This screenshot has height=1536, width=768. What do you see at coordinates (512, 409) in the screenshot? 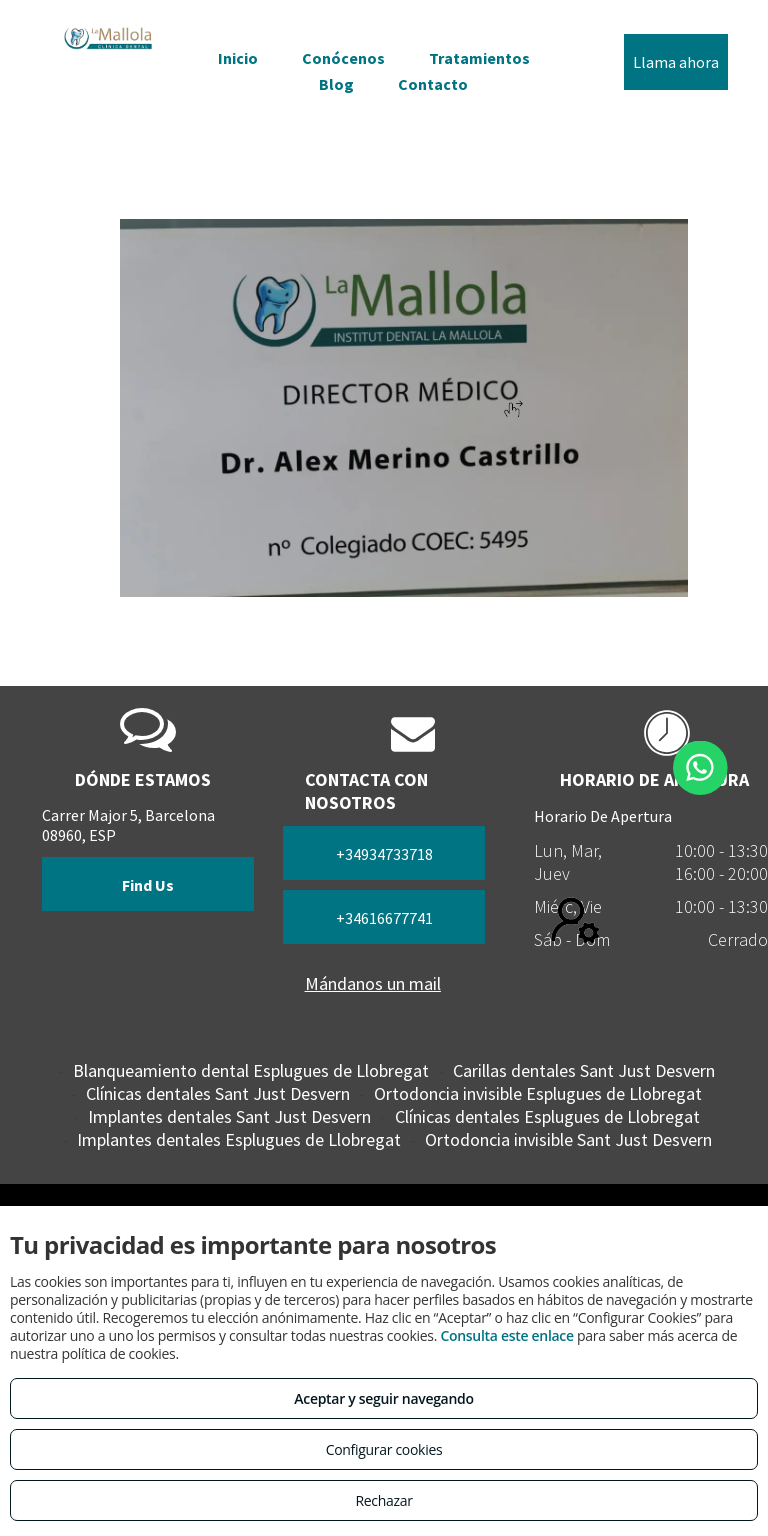
I see `swipe right to continue or proceed` at bounding box center [512, 409].